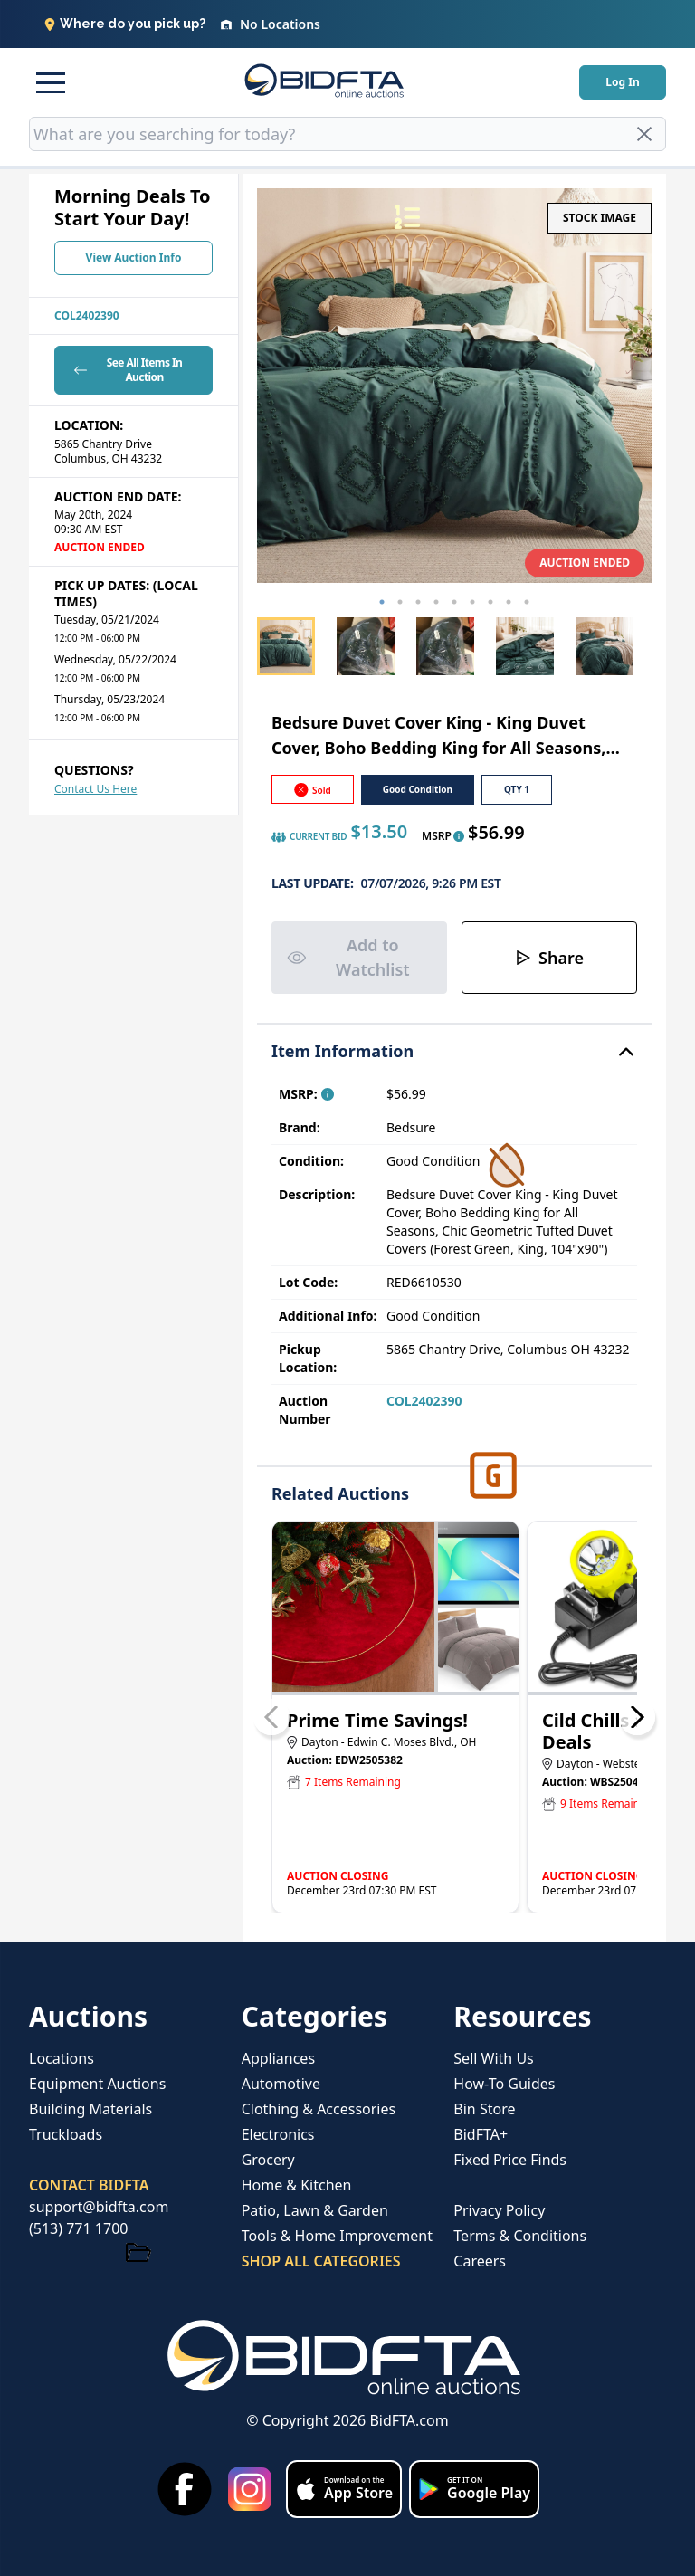  Describe the element at coordinates (407, 217) in the screenshot. I see `create a numbered list` at that location.